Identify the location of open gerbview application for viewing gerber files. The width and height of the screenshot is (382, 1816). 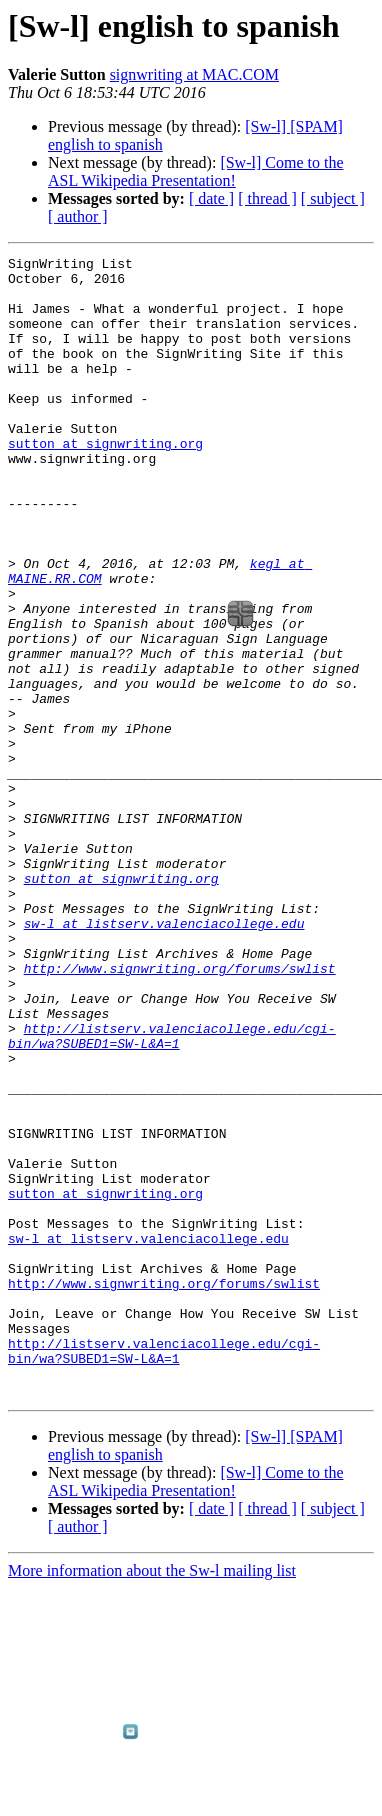
(240, 613).